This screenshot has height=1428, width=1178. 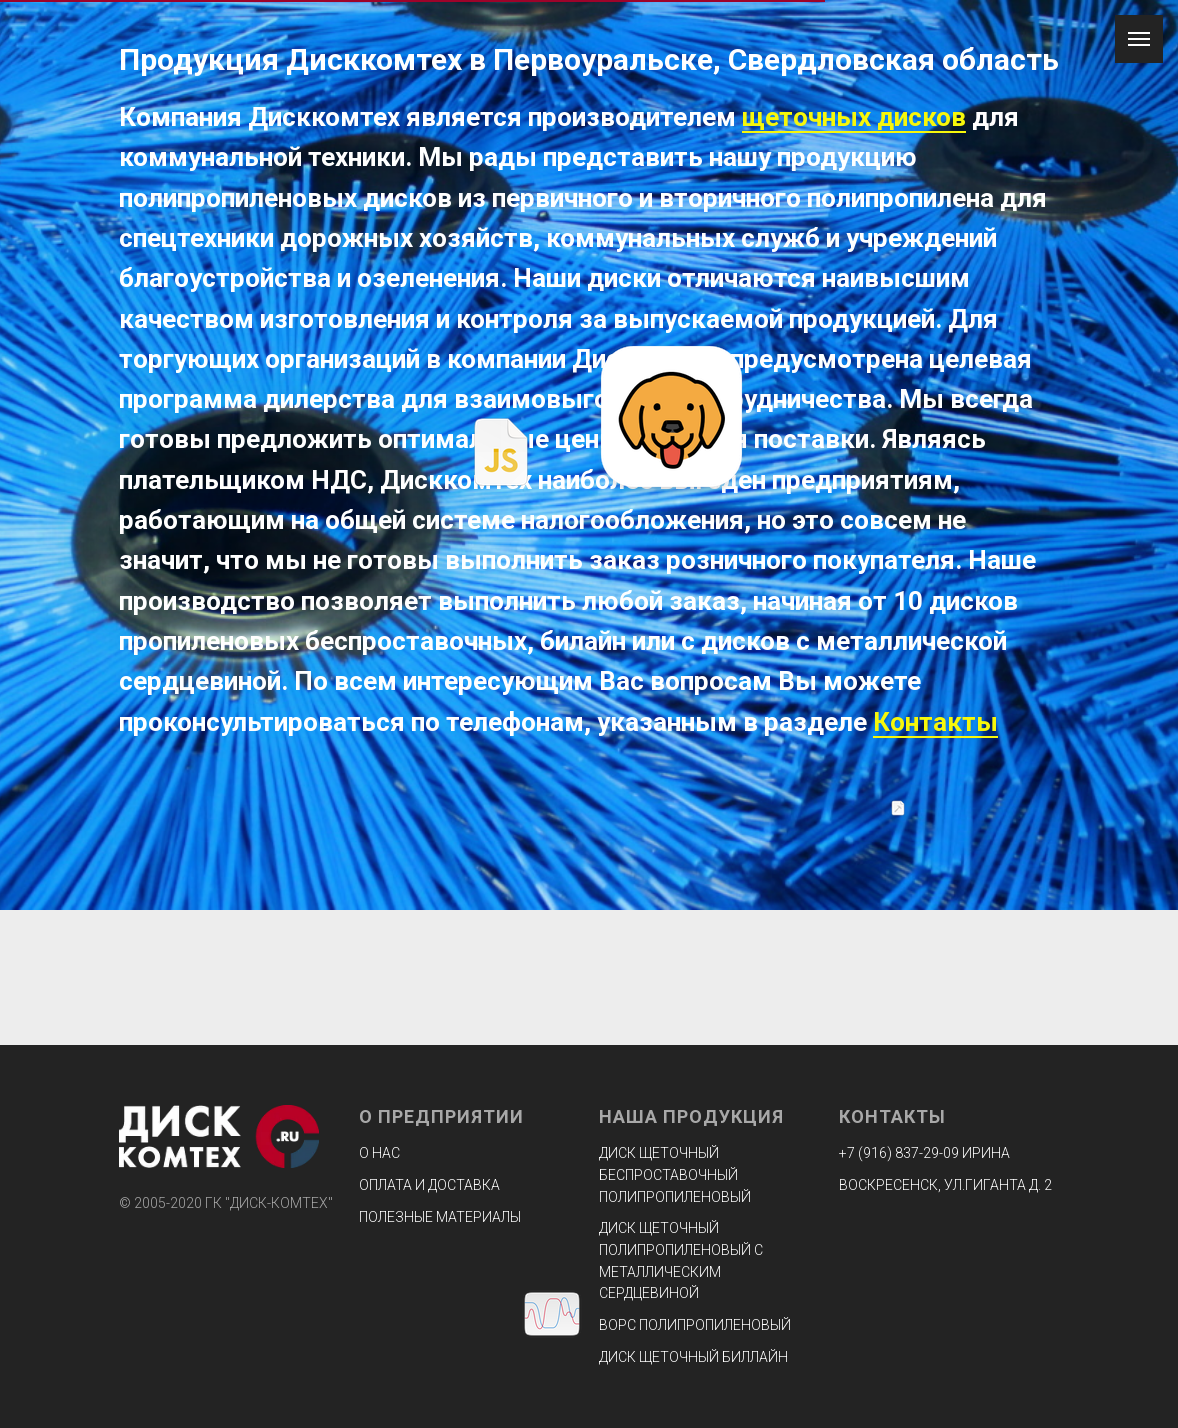 What do you see at coordinates (501, 452) in the screenshot?
I see `a javascript source file` at bounding box center [501, 452].